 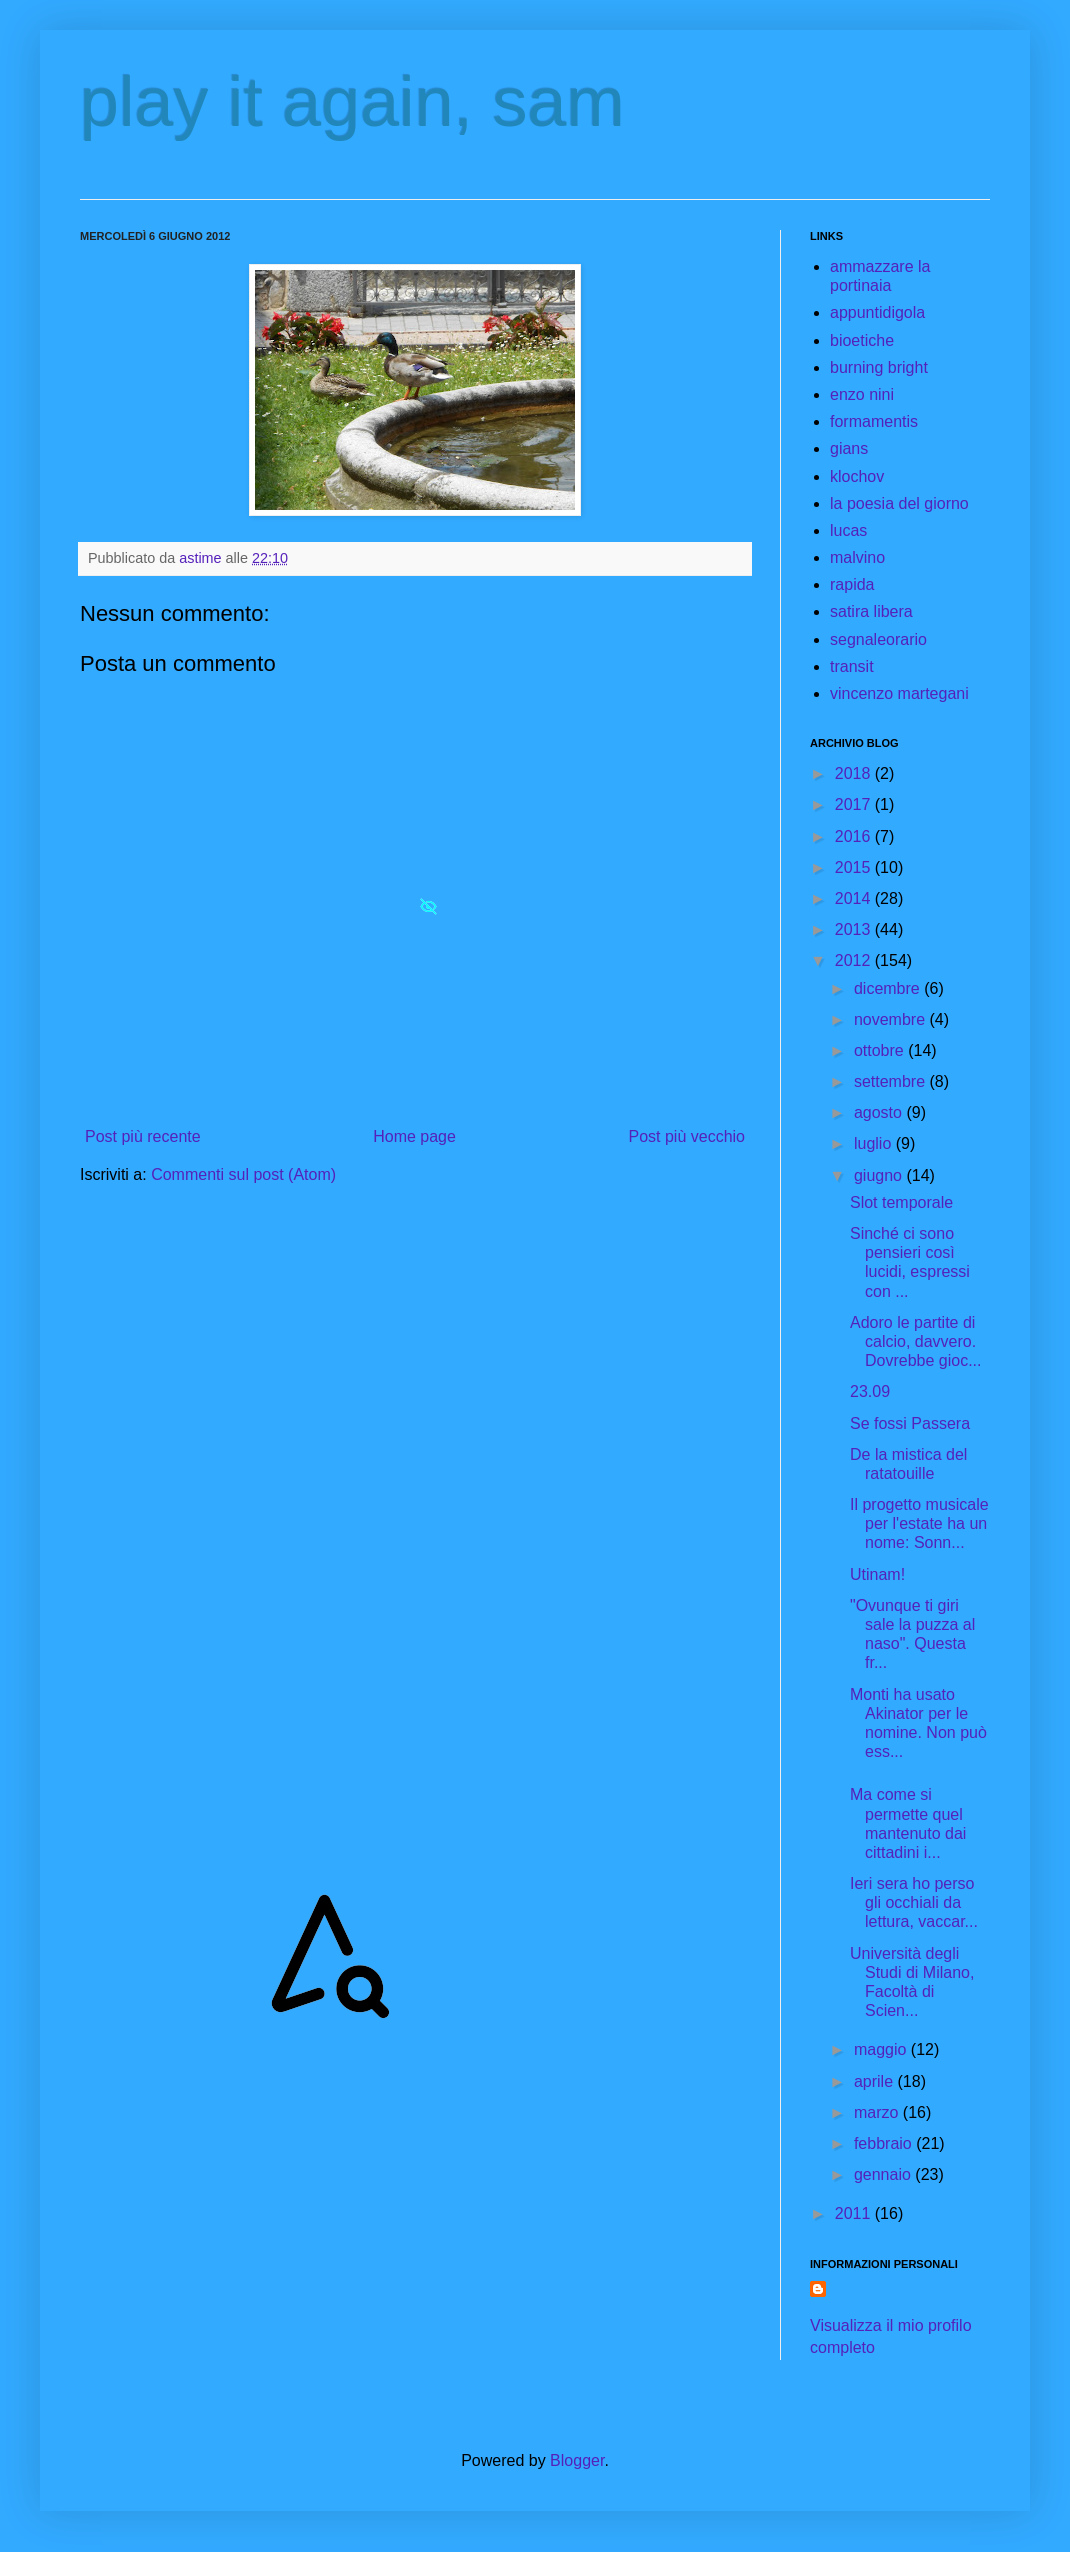 I want to click on search for directions or routes, so click(x=324, y=1953).